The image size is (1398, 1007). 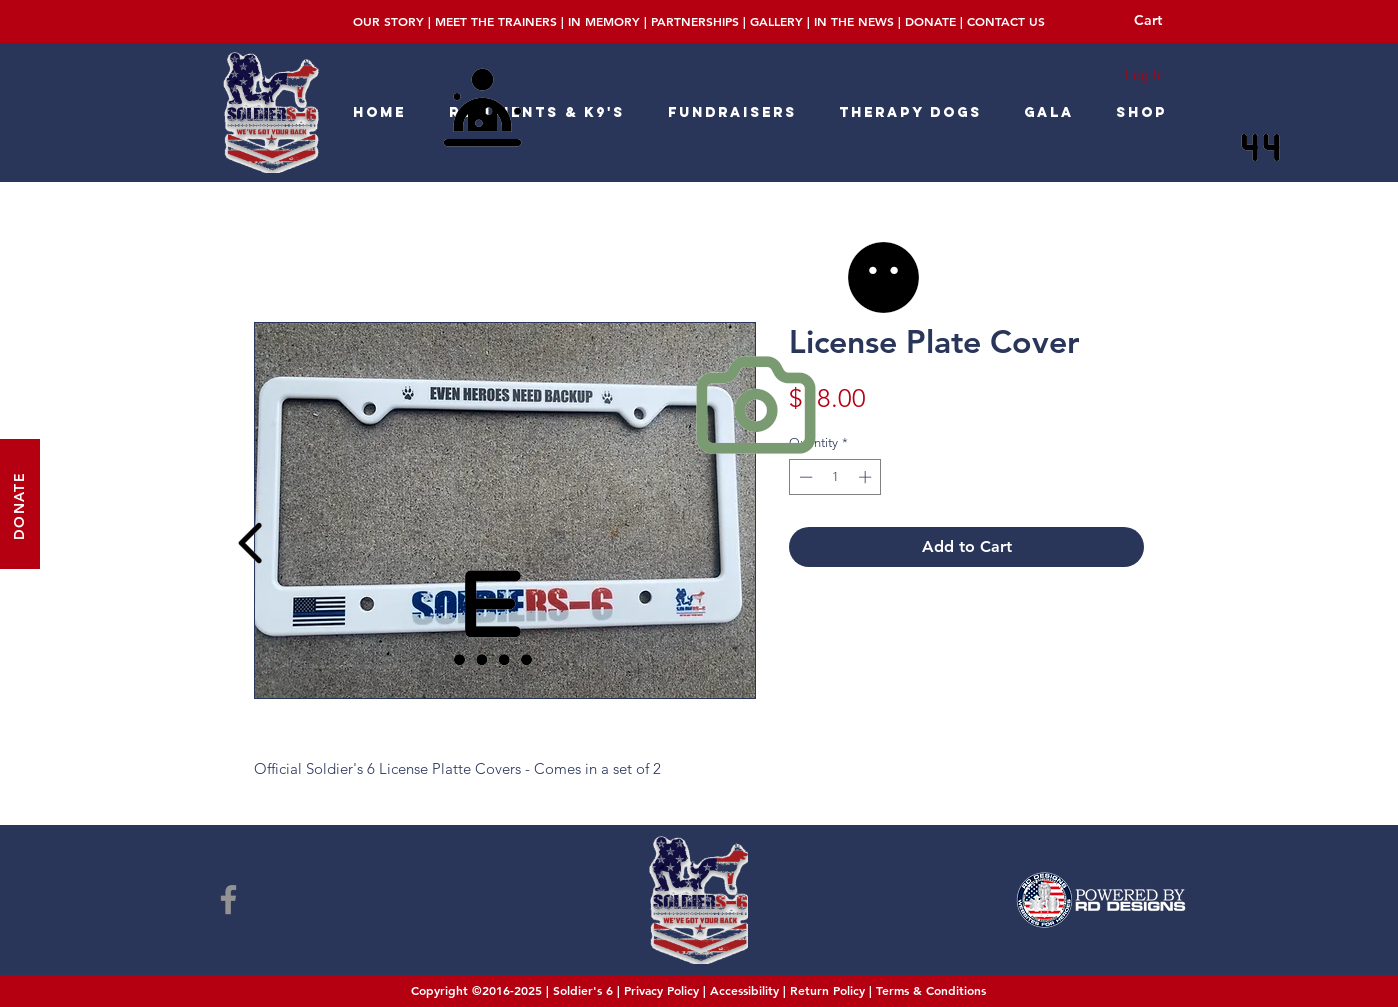 What do you see at coordinates (482, 107) in the screenshot?
I see `view audience or attendee list` at bounding box center [482, 107].